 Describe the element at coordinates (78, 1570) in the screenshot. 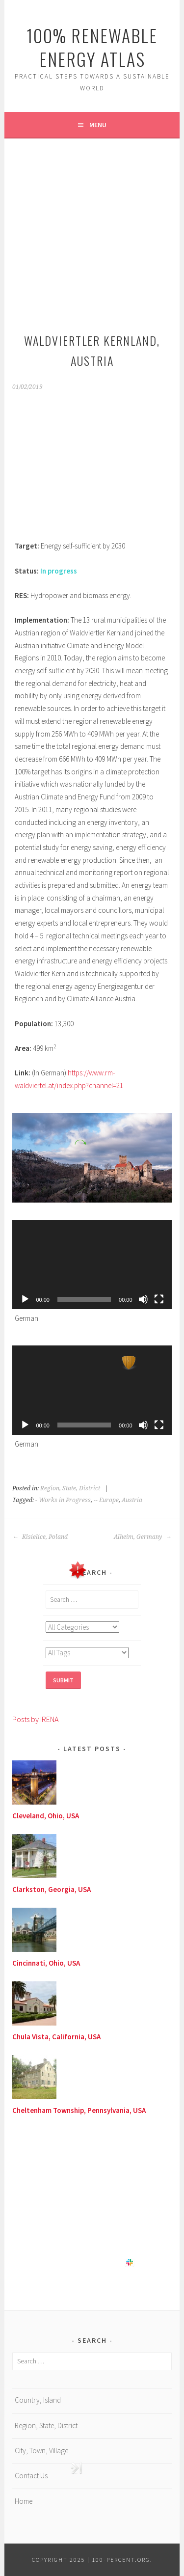

I see `indicates a critical software update is available` at that location.